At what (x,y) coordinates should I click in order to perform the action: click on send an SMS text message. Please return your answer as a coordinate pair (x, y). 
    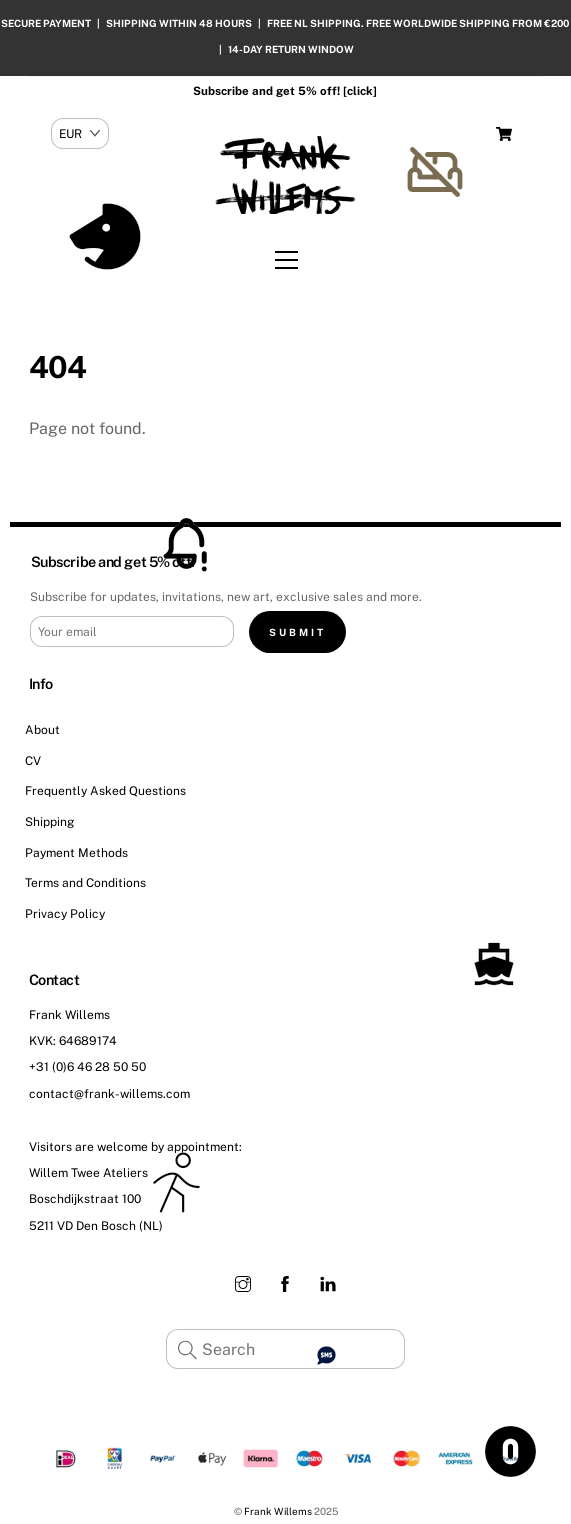
    Looking at the image, I should click on (326, 1355).